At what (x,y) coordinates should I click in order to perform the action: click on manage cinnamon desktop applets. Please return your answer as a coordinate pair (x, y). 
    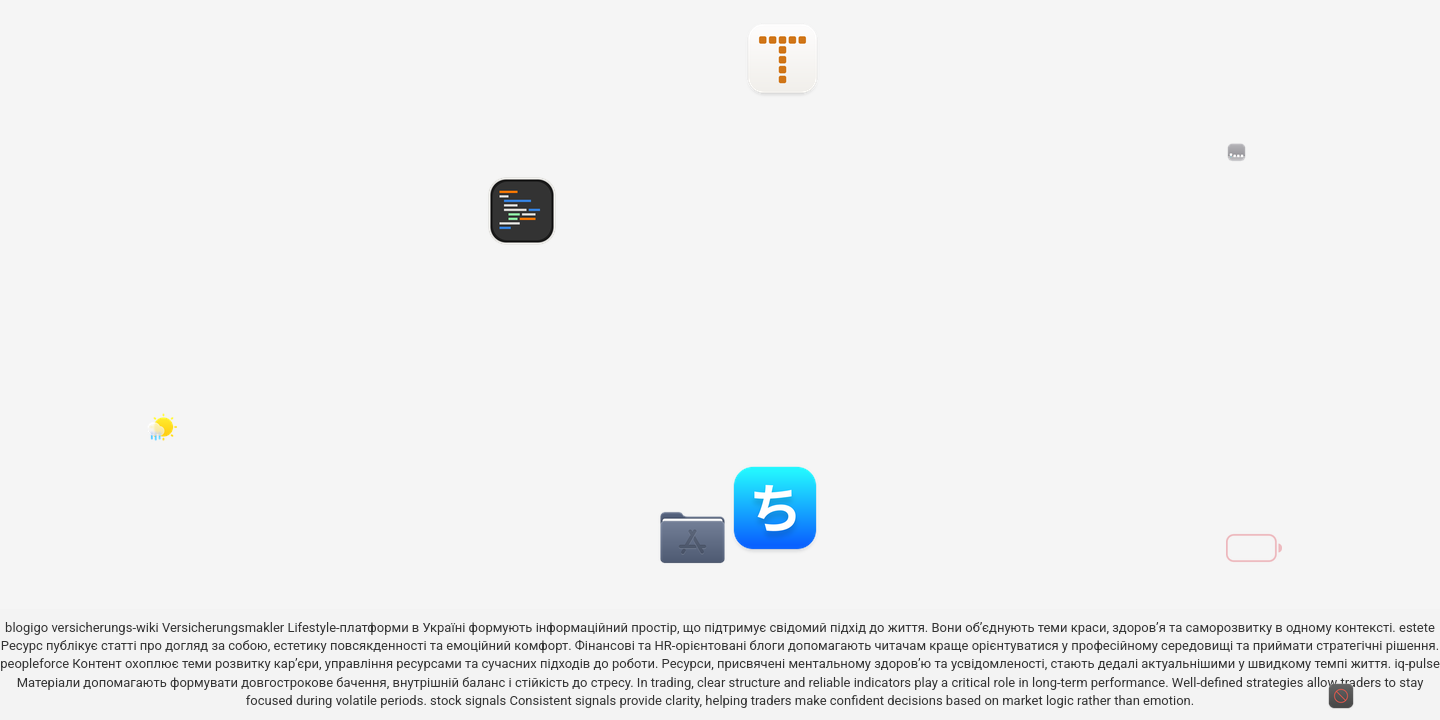
    Looking at the image, I should click on (1236, 152).